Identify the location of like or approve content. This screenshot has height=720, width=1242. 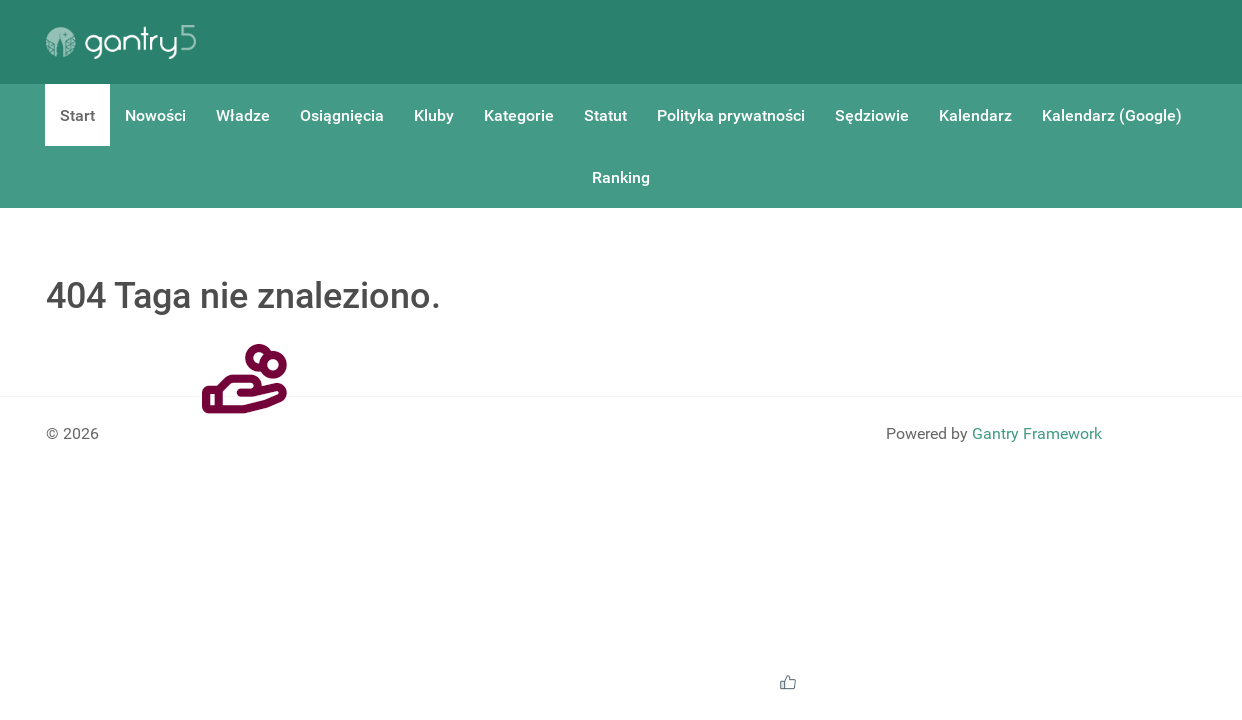
(788, 683).